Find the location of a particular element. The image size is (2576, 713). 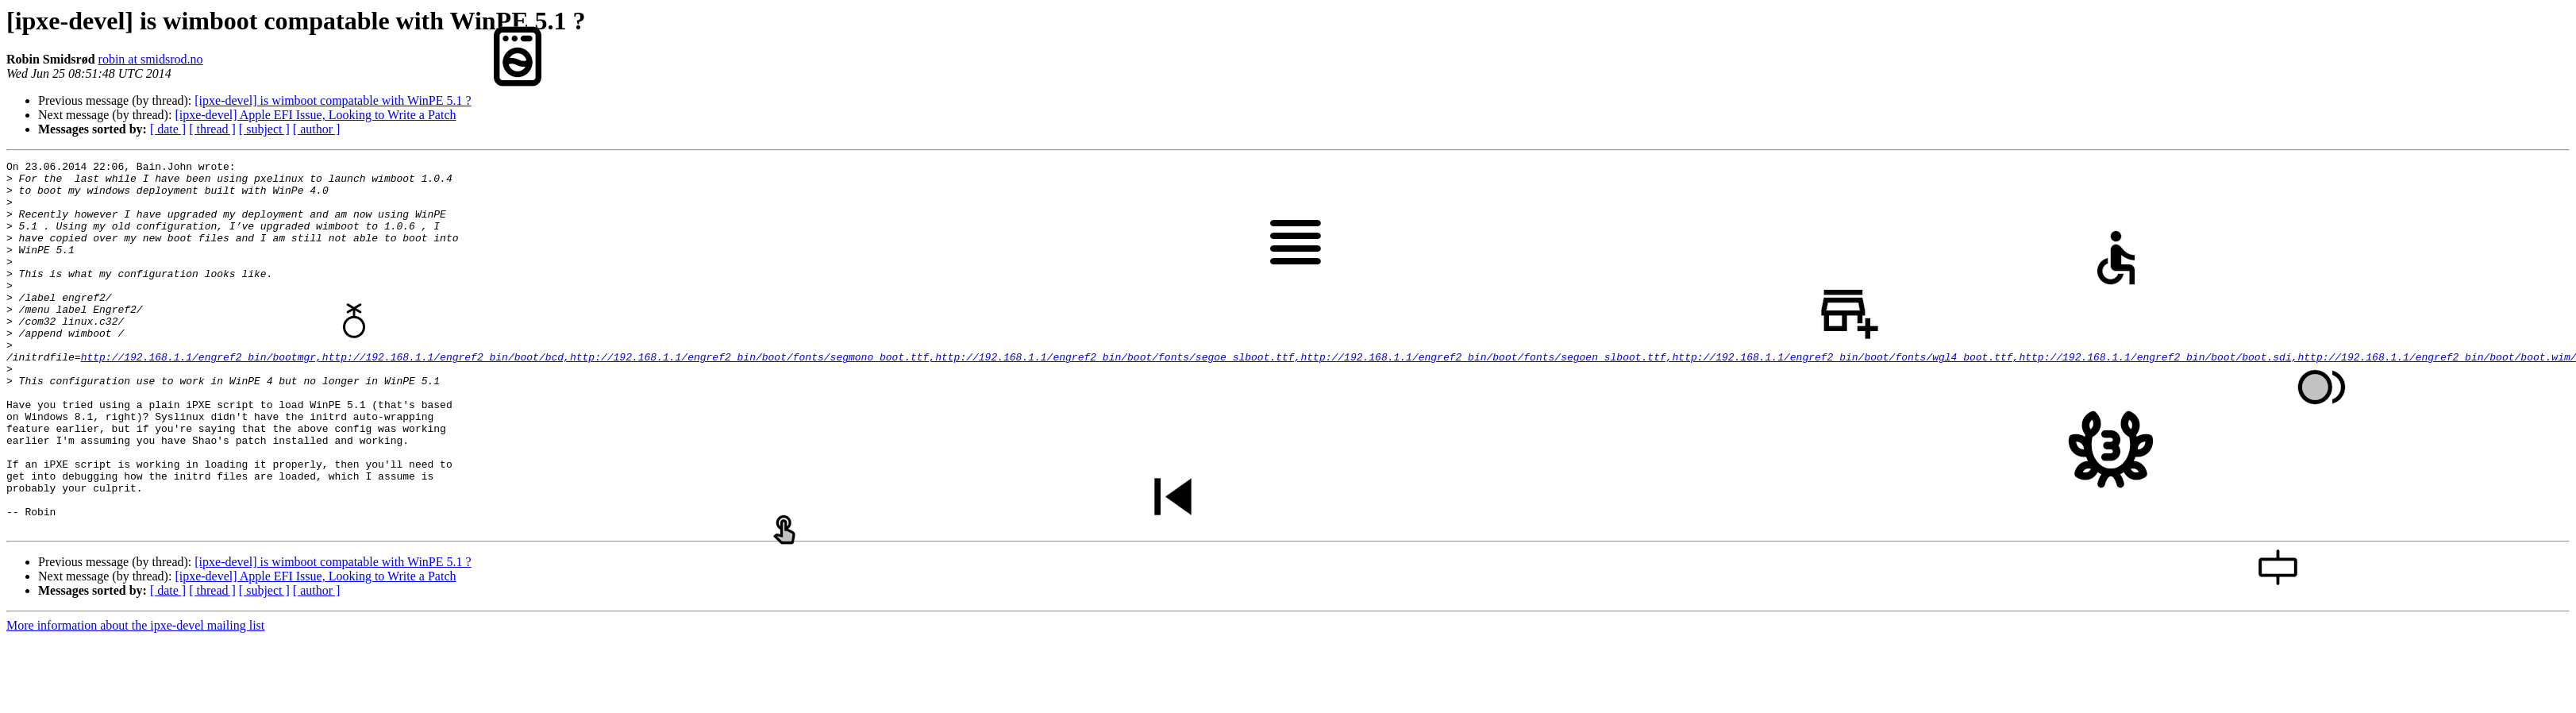

indicates wheelchair accessibility is located at coordinates (2116, 257).